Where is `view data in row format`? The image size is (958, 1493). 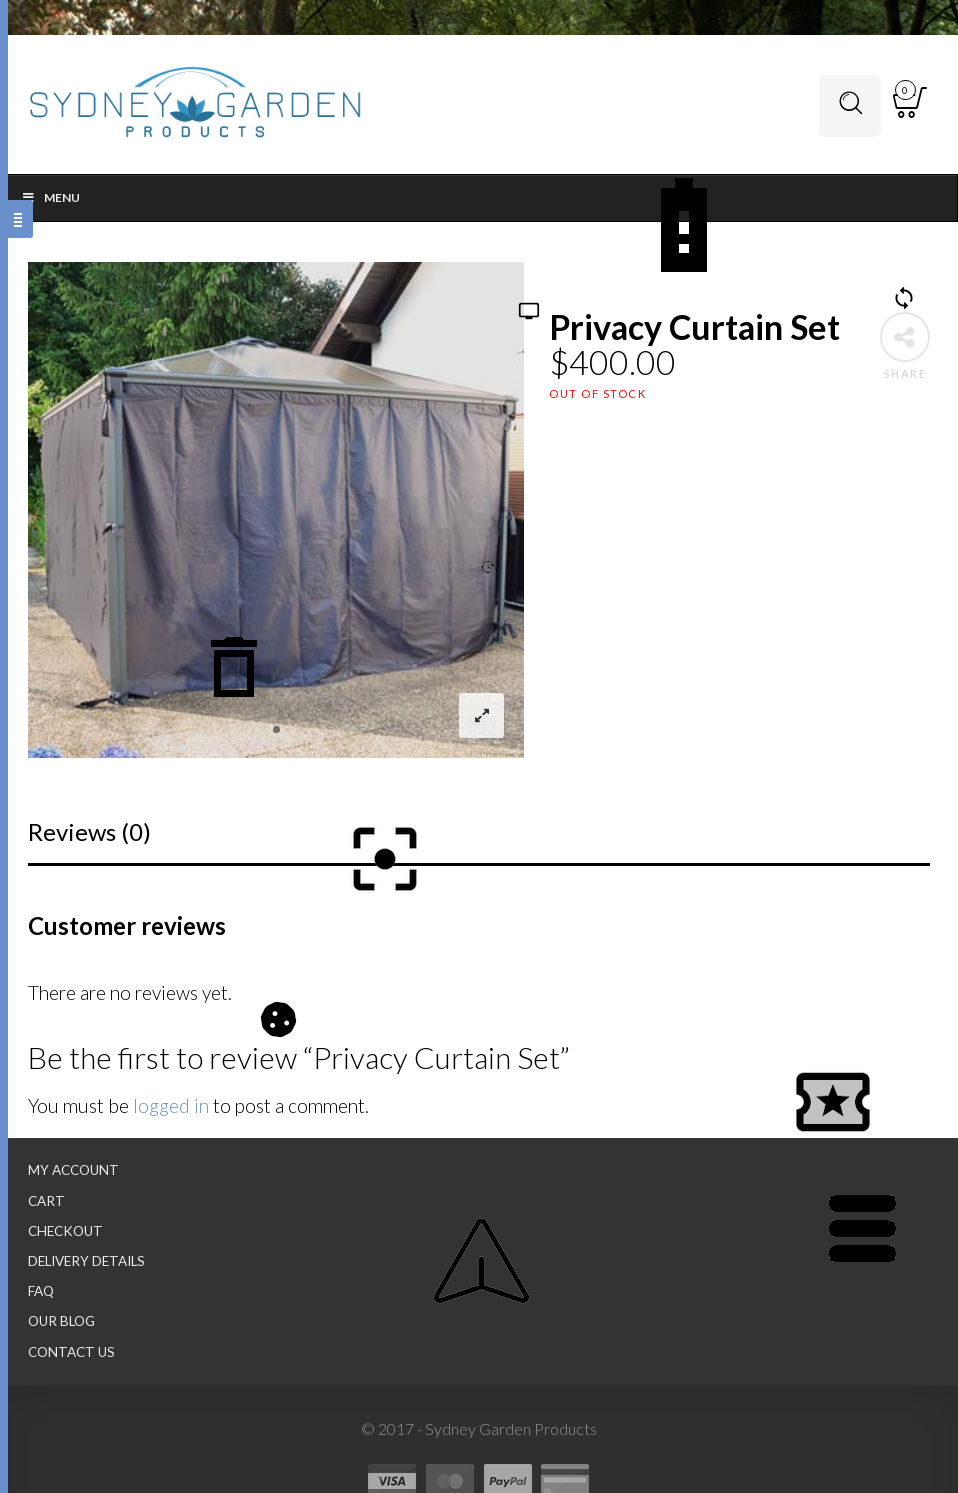
view data in row format is located at coordinates (862, 1228).